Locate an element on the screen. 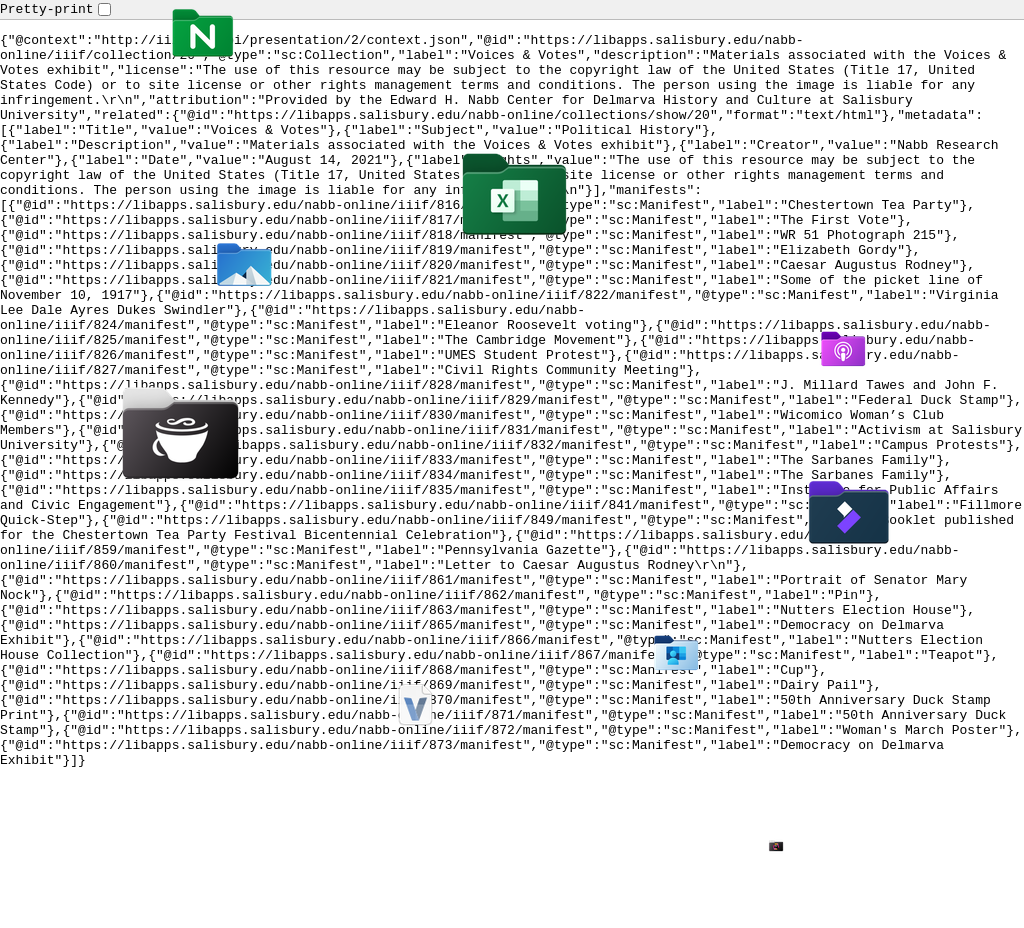 The width and height of the screenshot is (1024, 928). open folder containing landscape or mountain photos is located at coordinates (244, 266).